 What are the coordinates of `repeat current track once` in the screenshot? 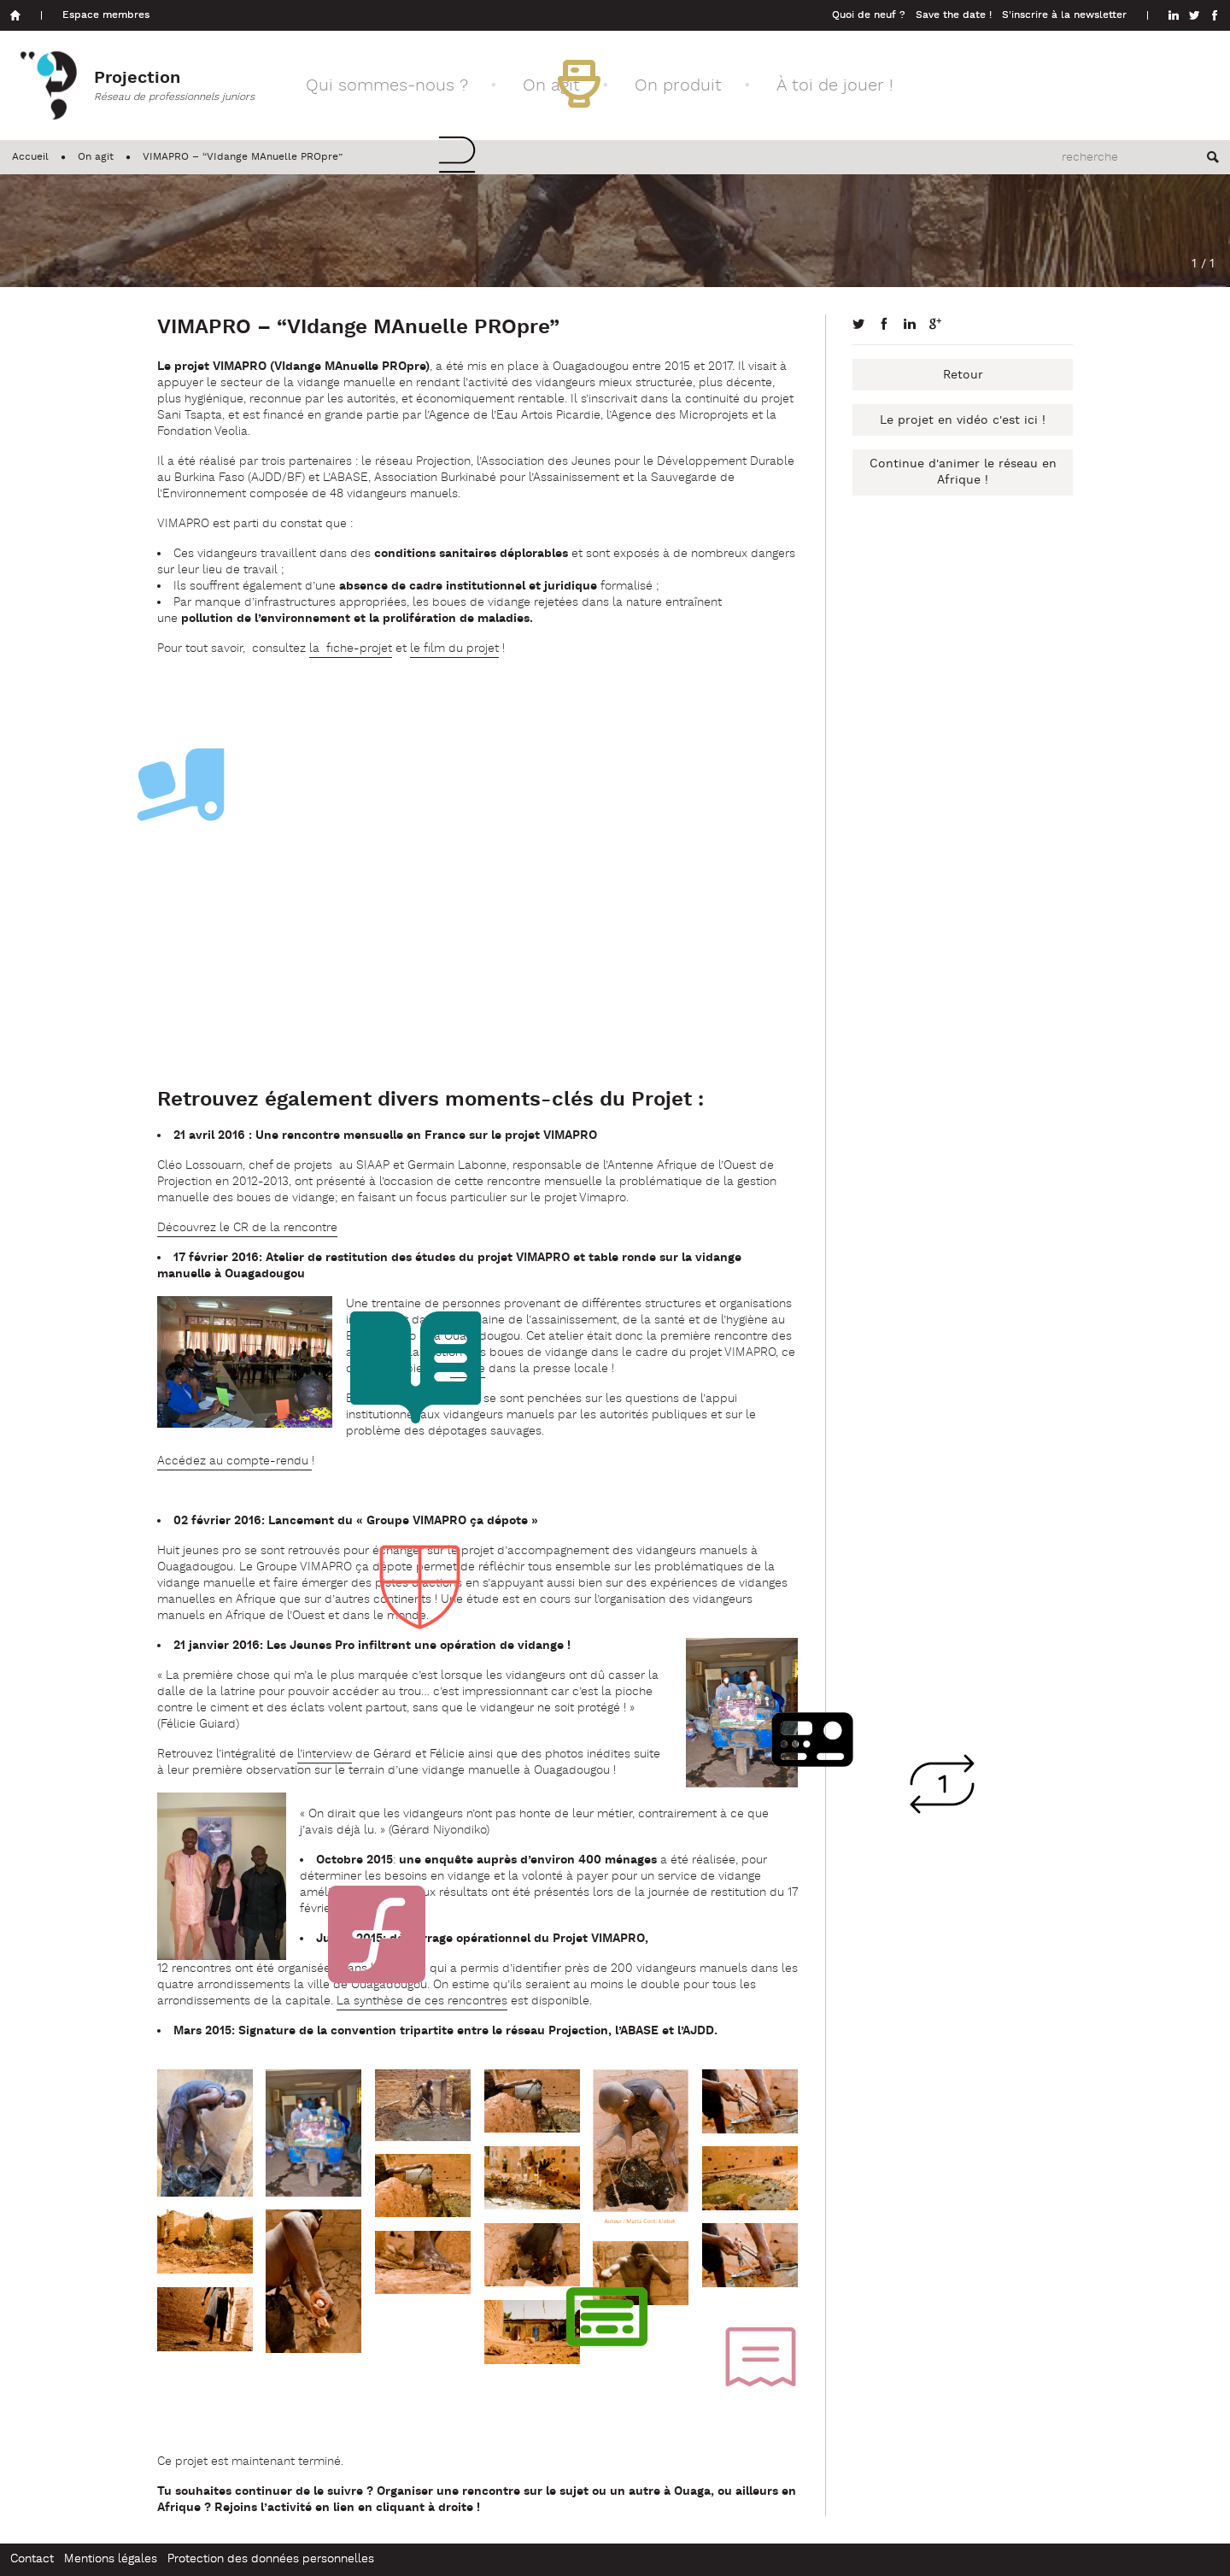 It's located at (942, 1784).